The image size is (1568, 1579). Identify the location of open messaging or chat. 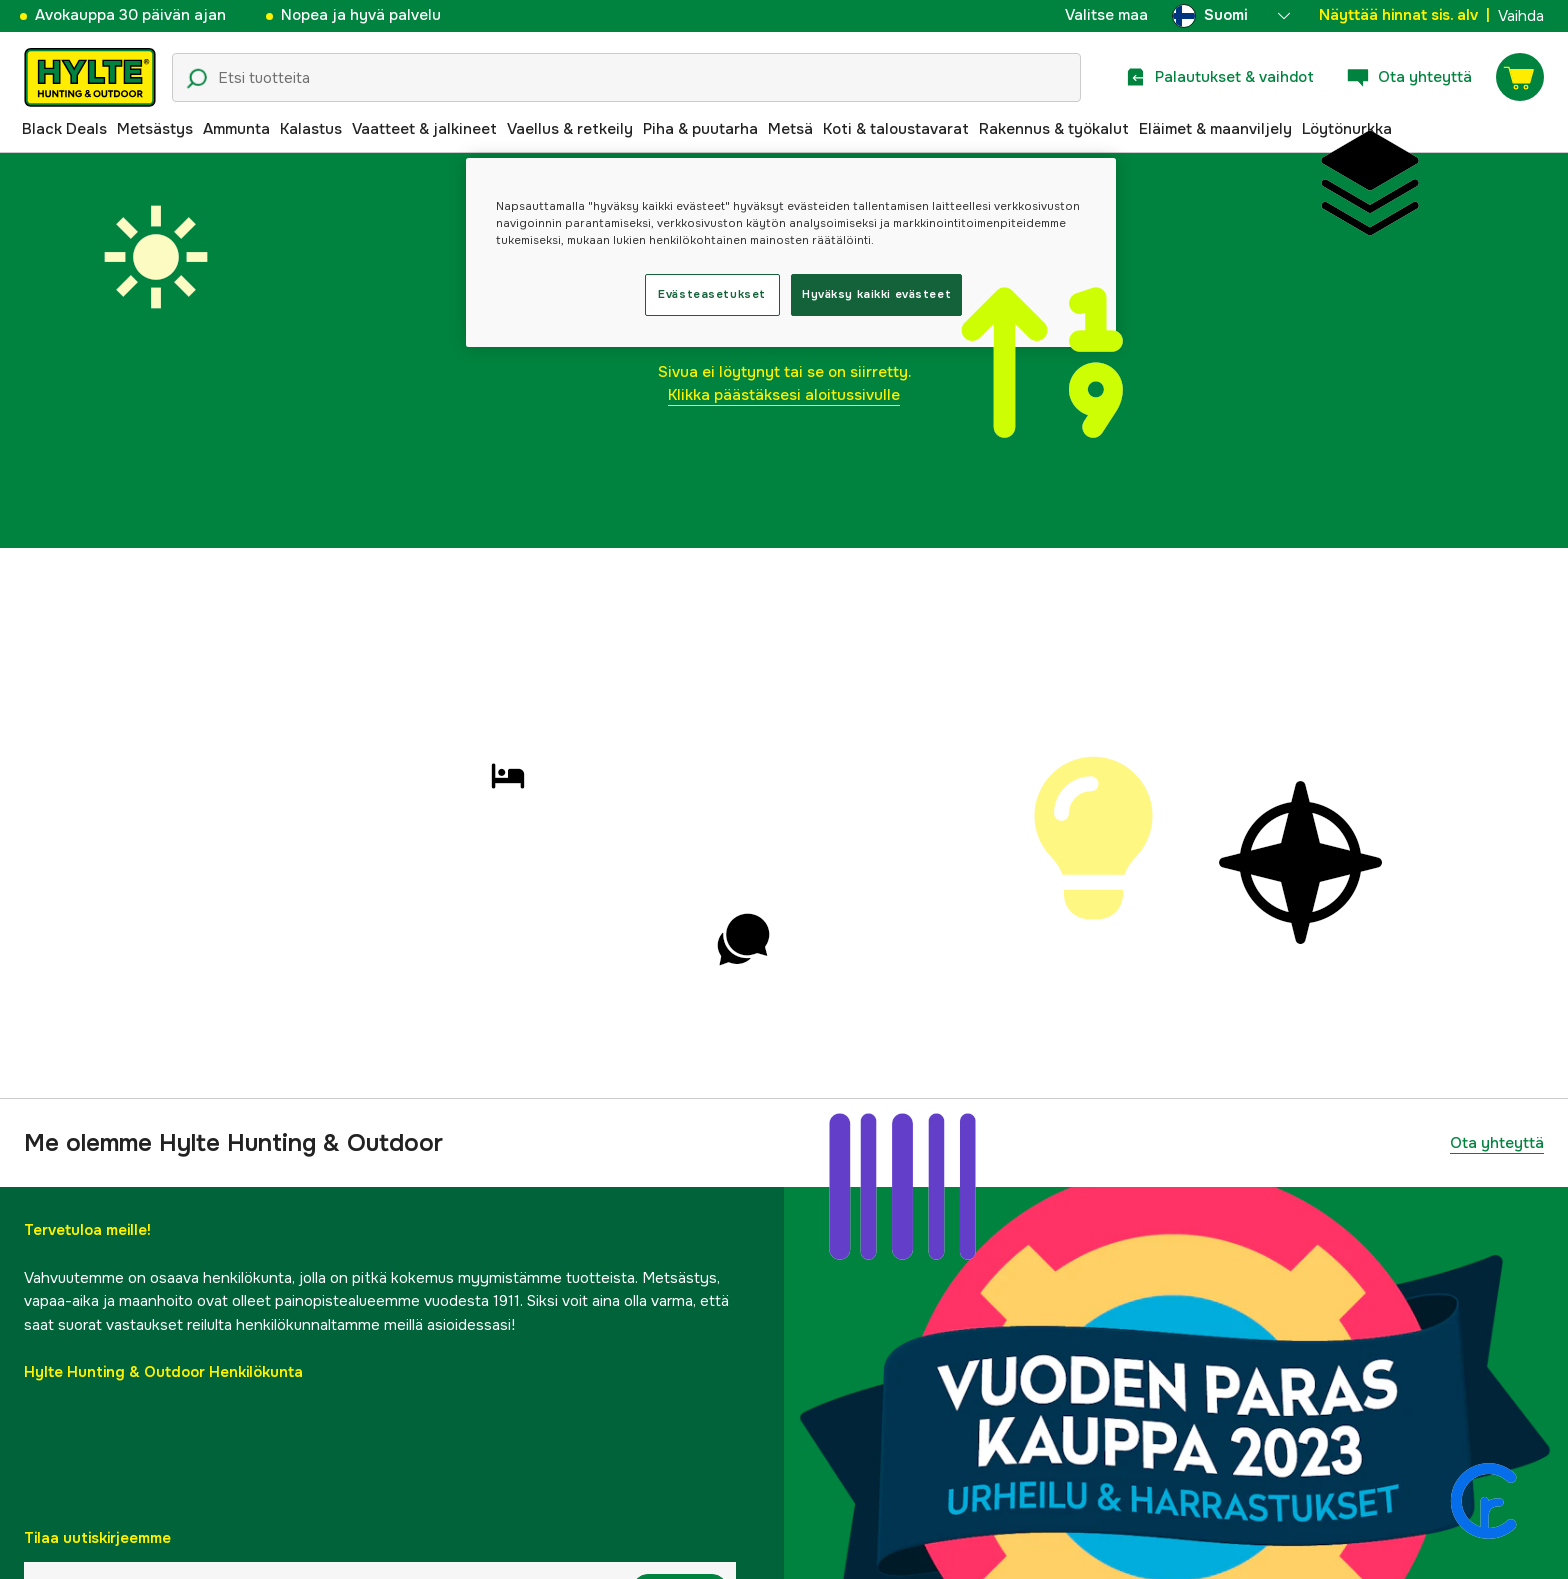
(743, 939).